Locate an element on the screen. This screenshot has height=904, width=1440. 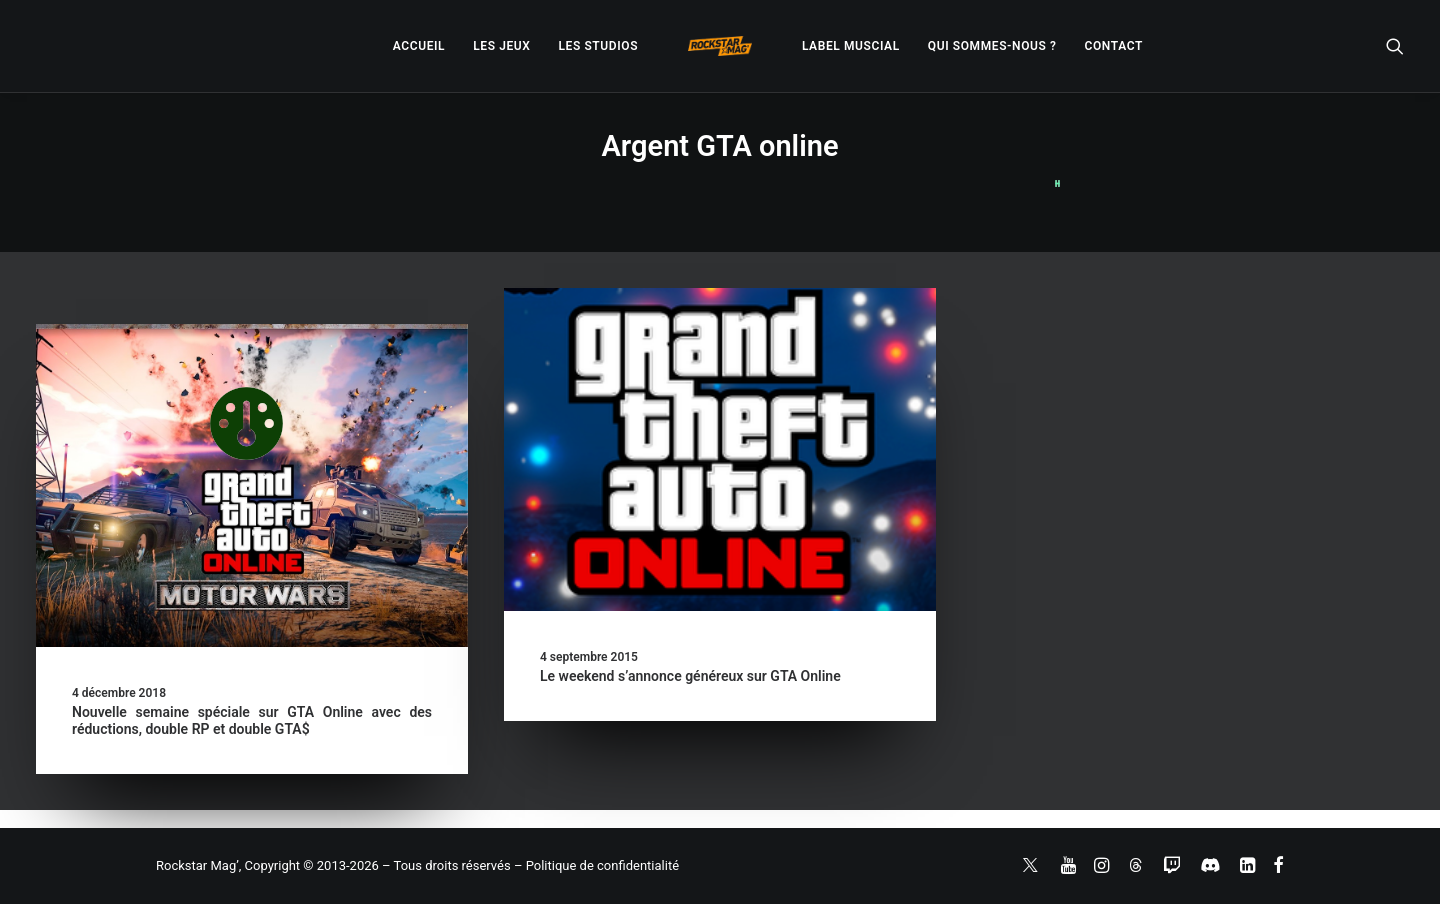
indicates H or HSPA mobile network connection is located at coordinates (1057, 183).